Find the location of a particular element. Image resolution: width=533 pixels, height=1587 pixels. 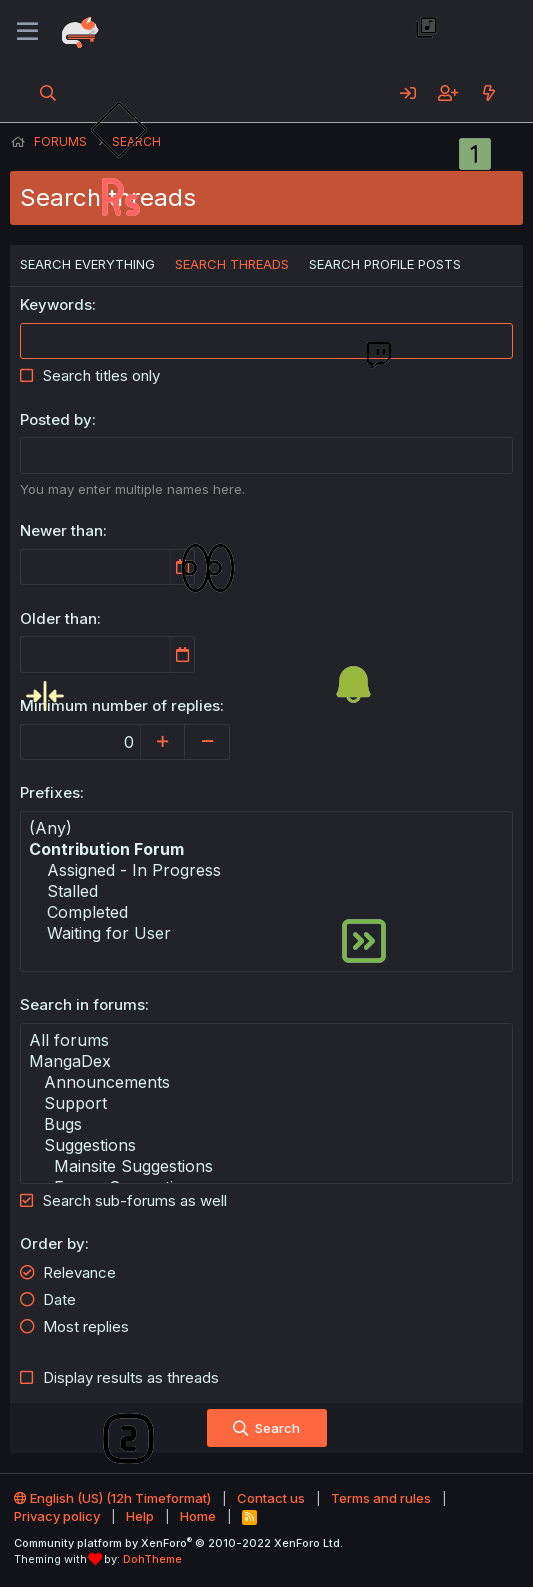

indicates step 2 in a multi-step process is located at coordinates (128, 1438).